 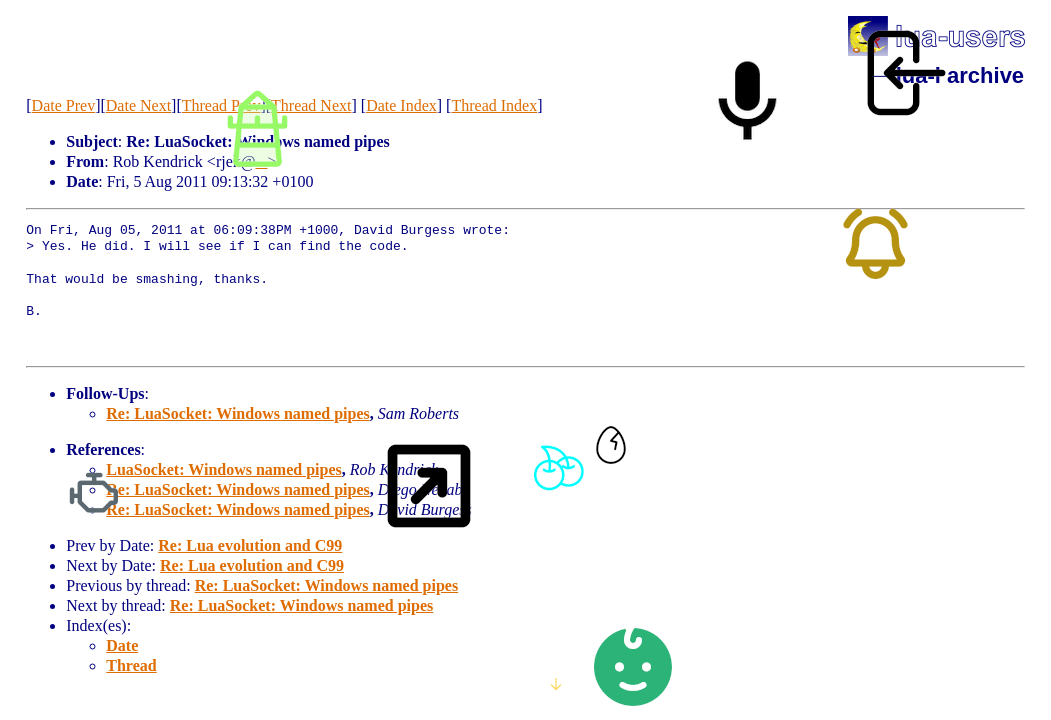 I want to click on open link in new window, so click(x=429, y=486).